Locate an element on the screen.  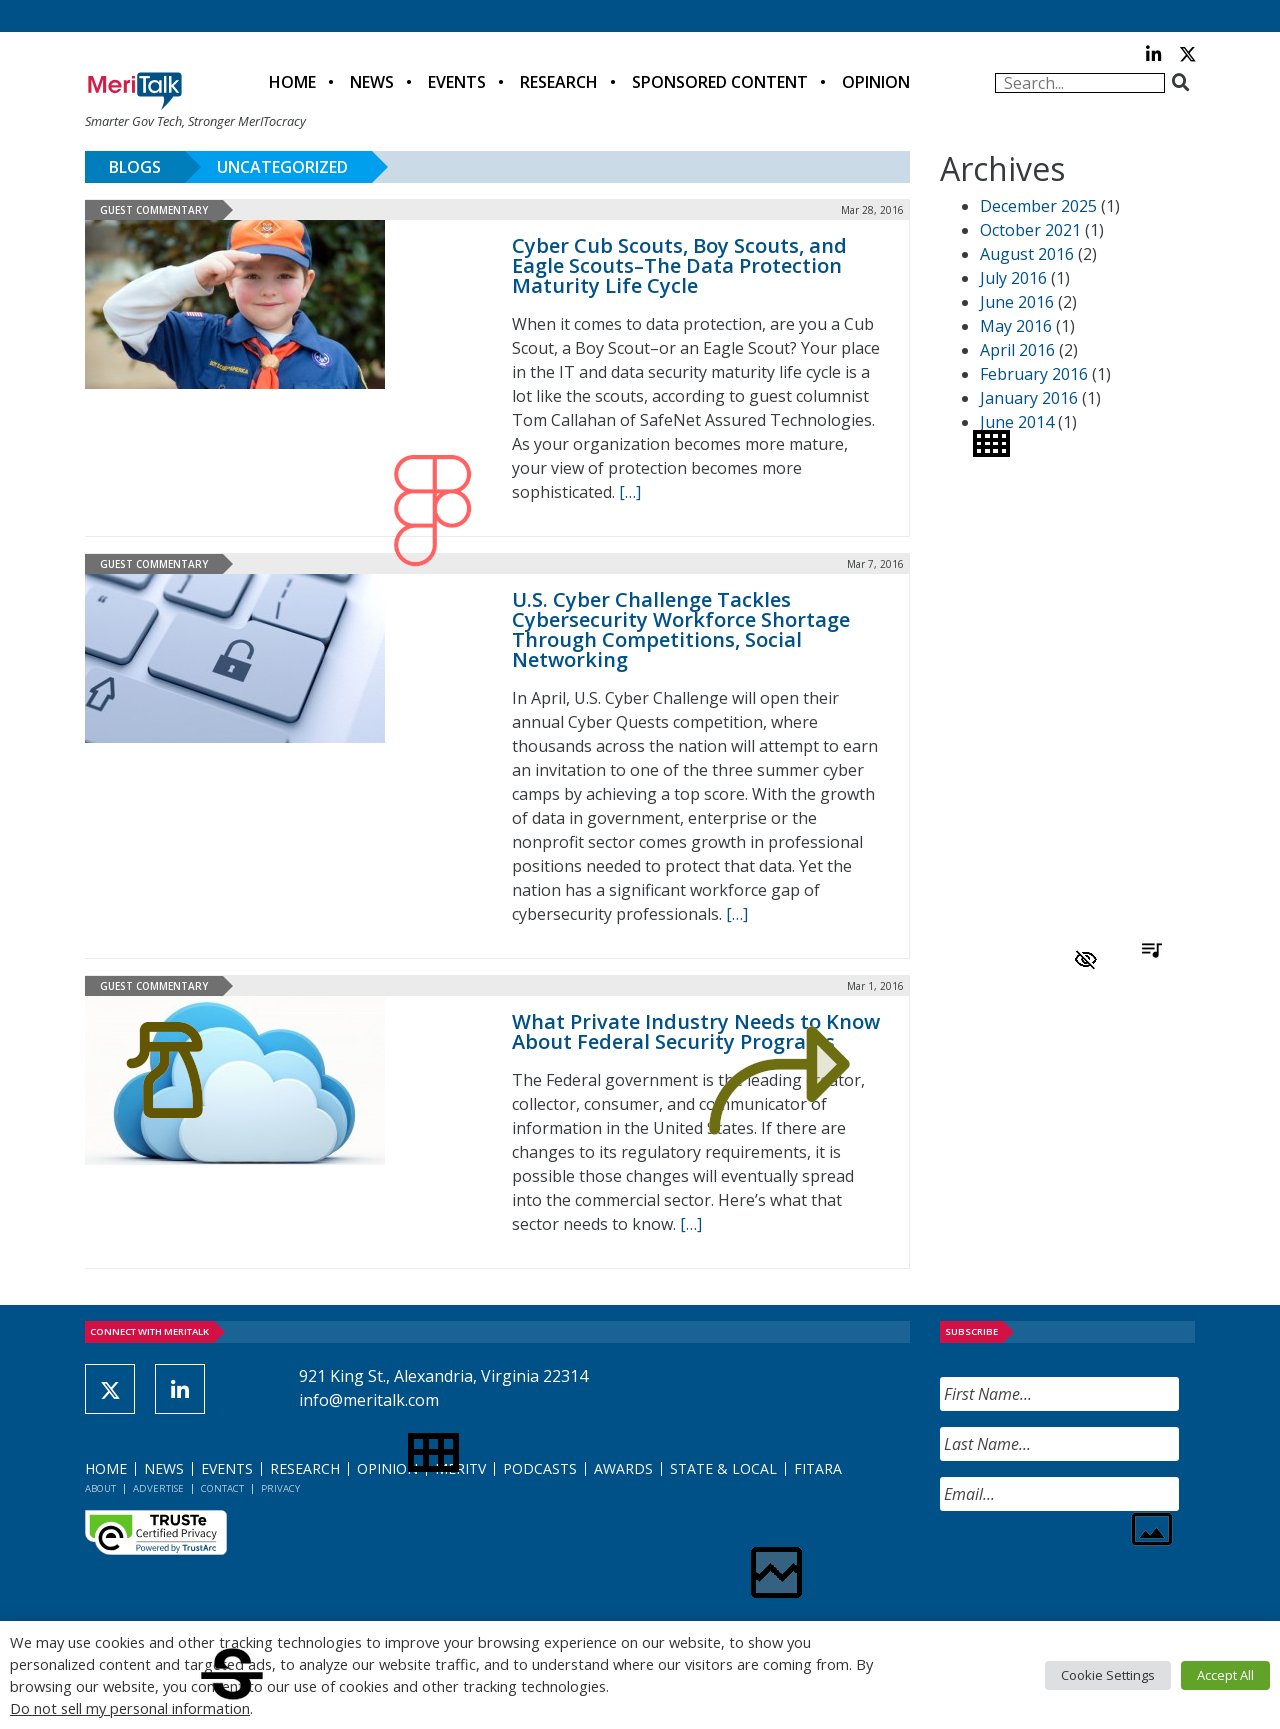
view image at actual size is located at coordinates (1152, 1529).